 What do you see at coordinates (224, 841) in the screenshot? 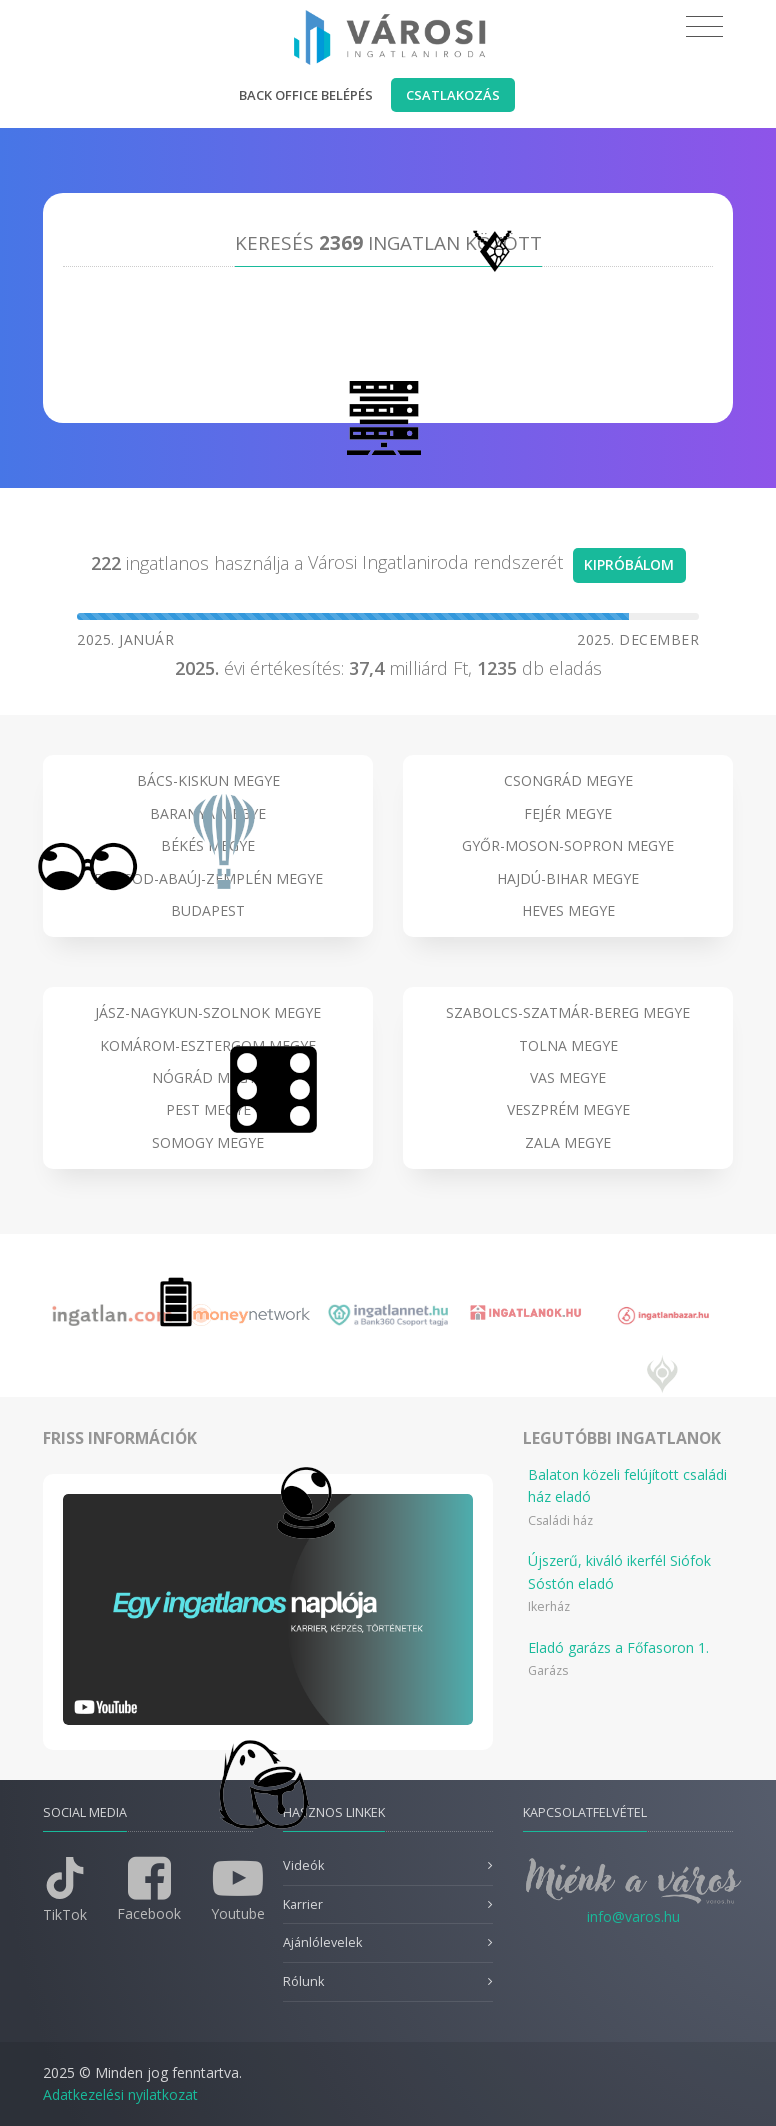
I see `access travel or adventure features` at bounding box center [224, 841].